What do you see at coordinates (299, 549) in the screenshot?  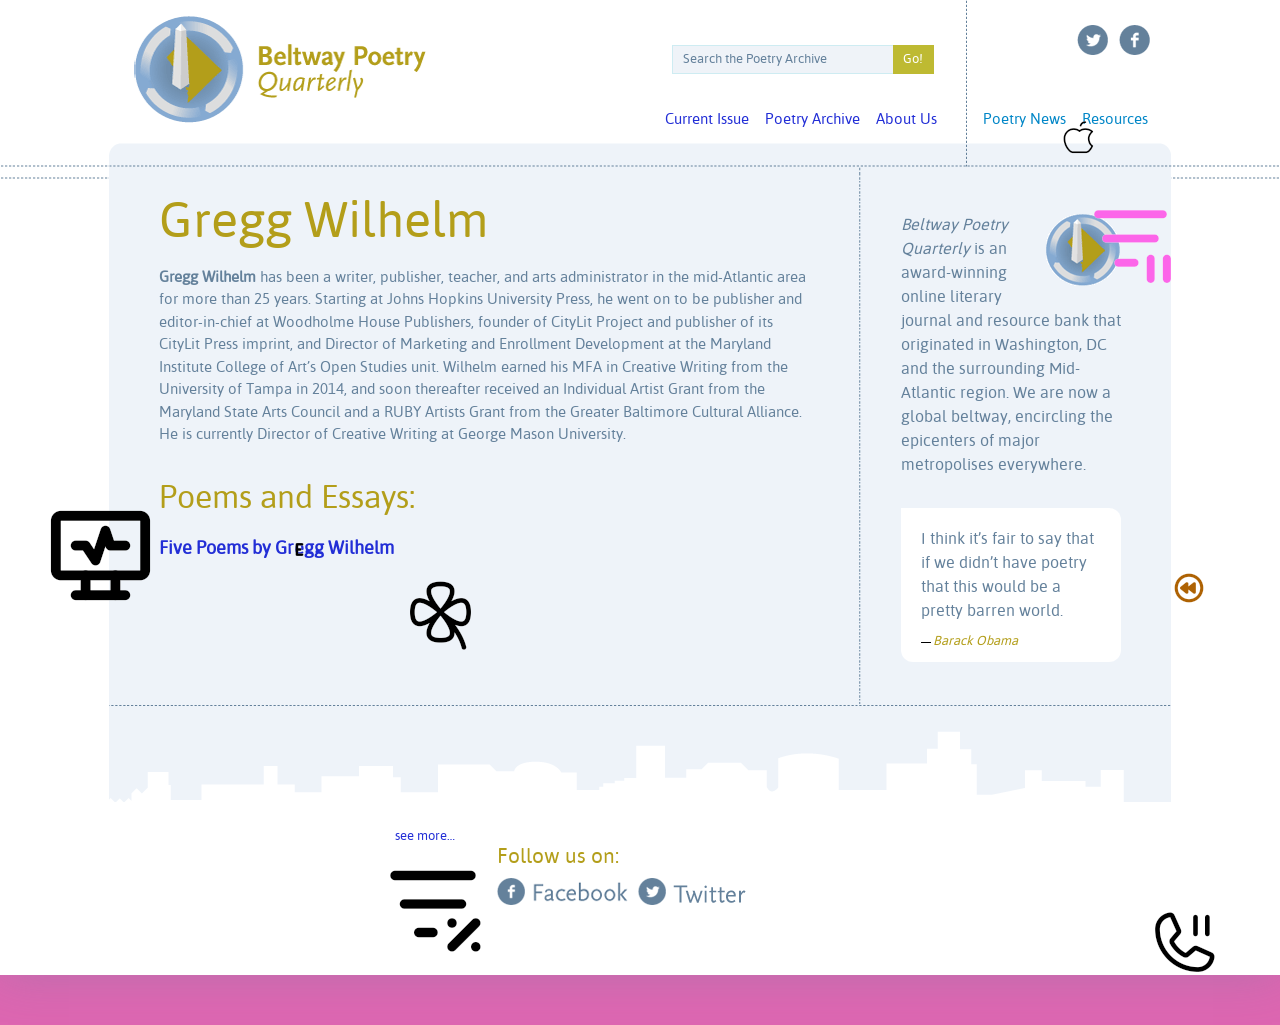 I see `indicates an "E" label or category marker` at bounding box center [299, 549].